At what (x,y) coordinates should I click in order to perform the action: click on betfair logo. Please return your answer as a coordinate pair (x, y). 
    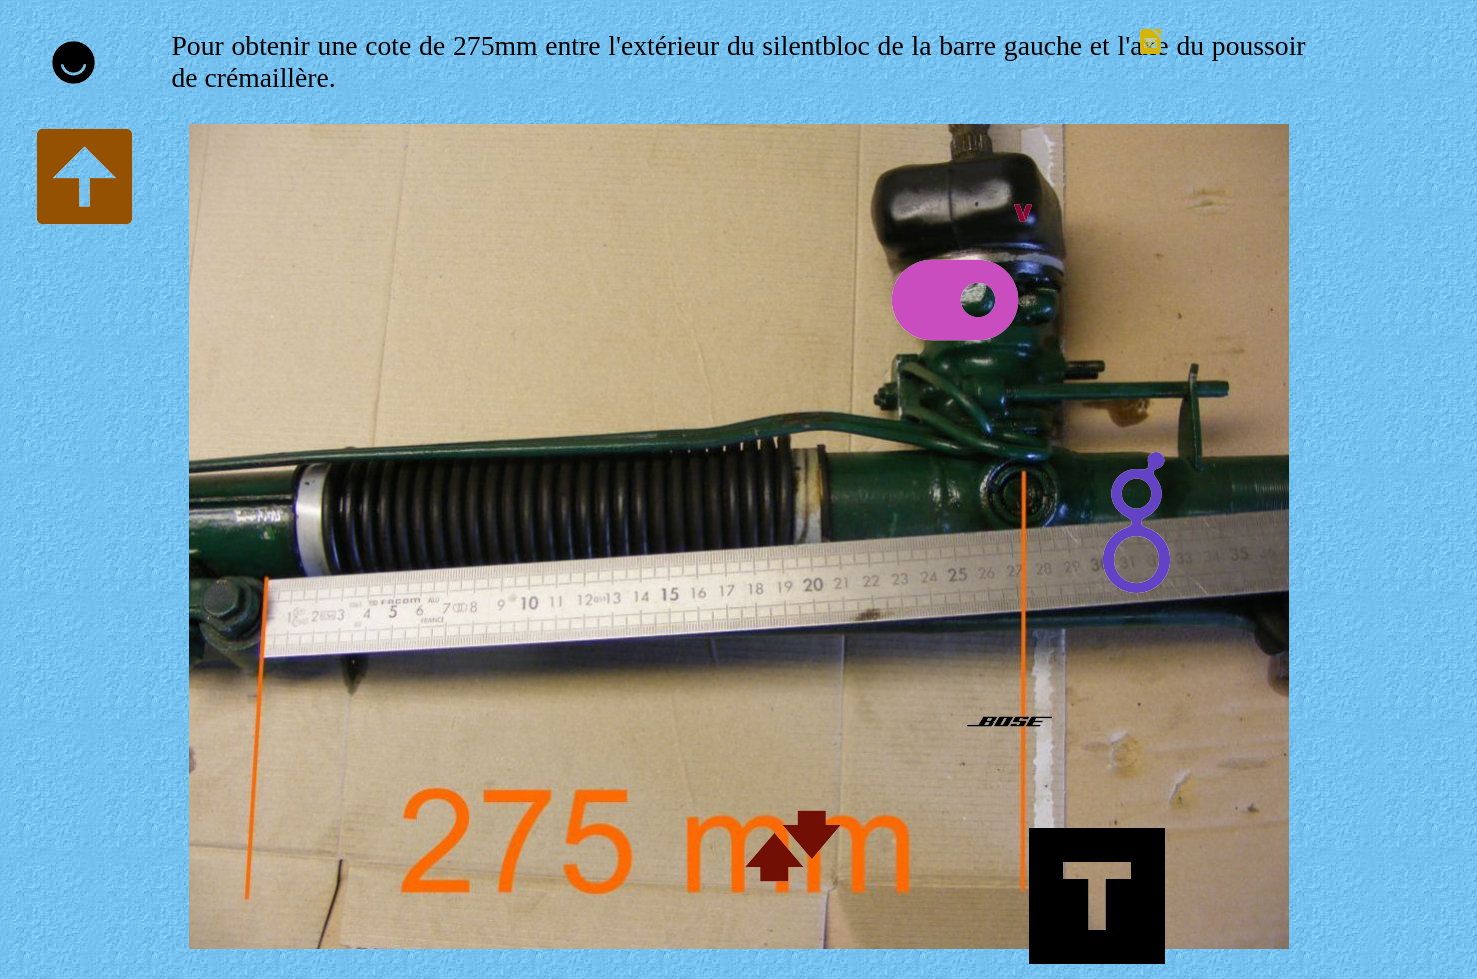
    Looking at the image, I should click on (793, 846).